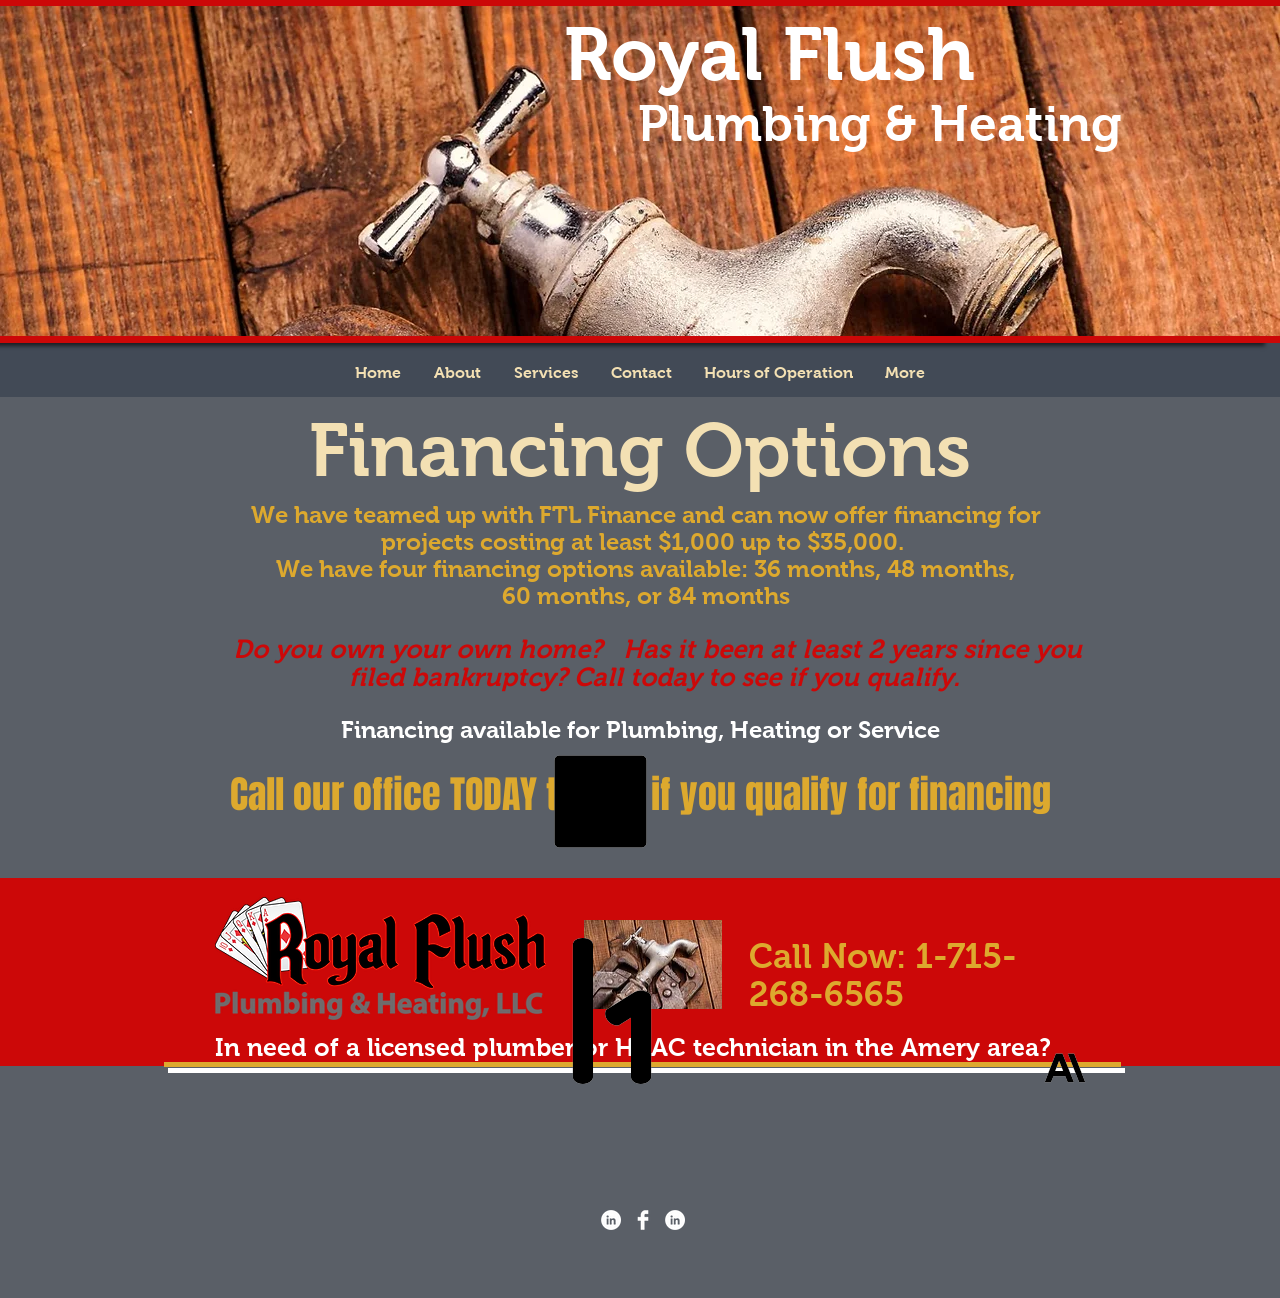 The height and width of the screenshot is (1298, 1280). I want to click on stop media playback, so click(600, 801).